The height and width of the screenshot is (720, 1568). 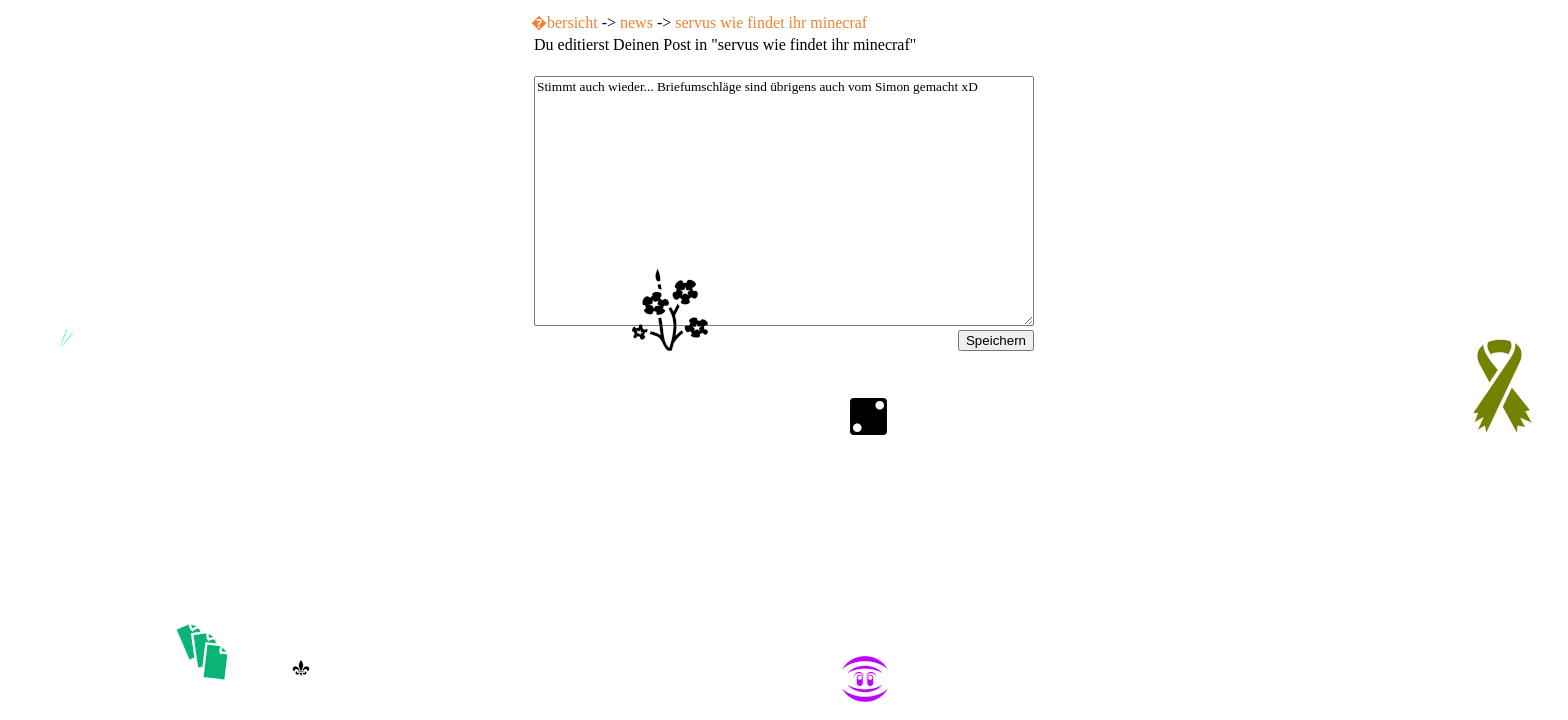 I want to click on roll the dice or randomize, so click(x=868, y=416).